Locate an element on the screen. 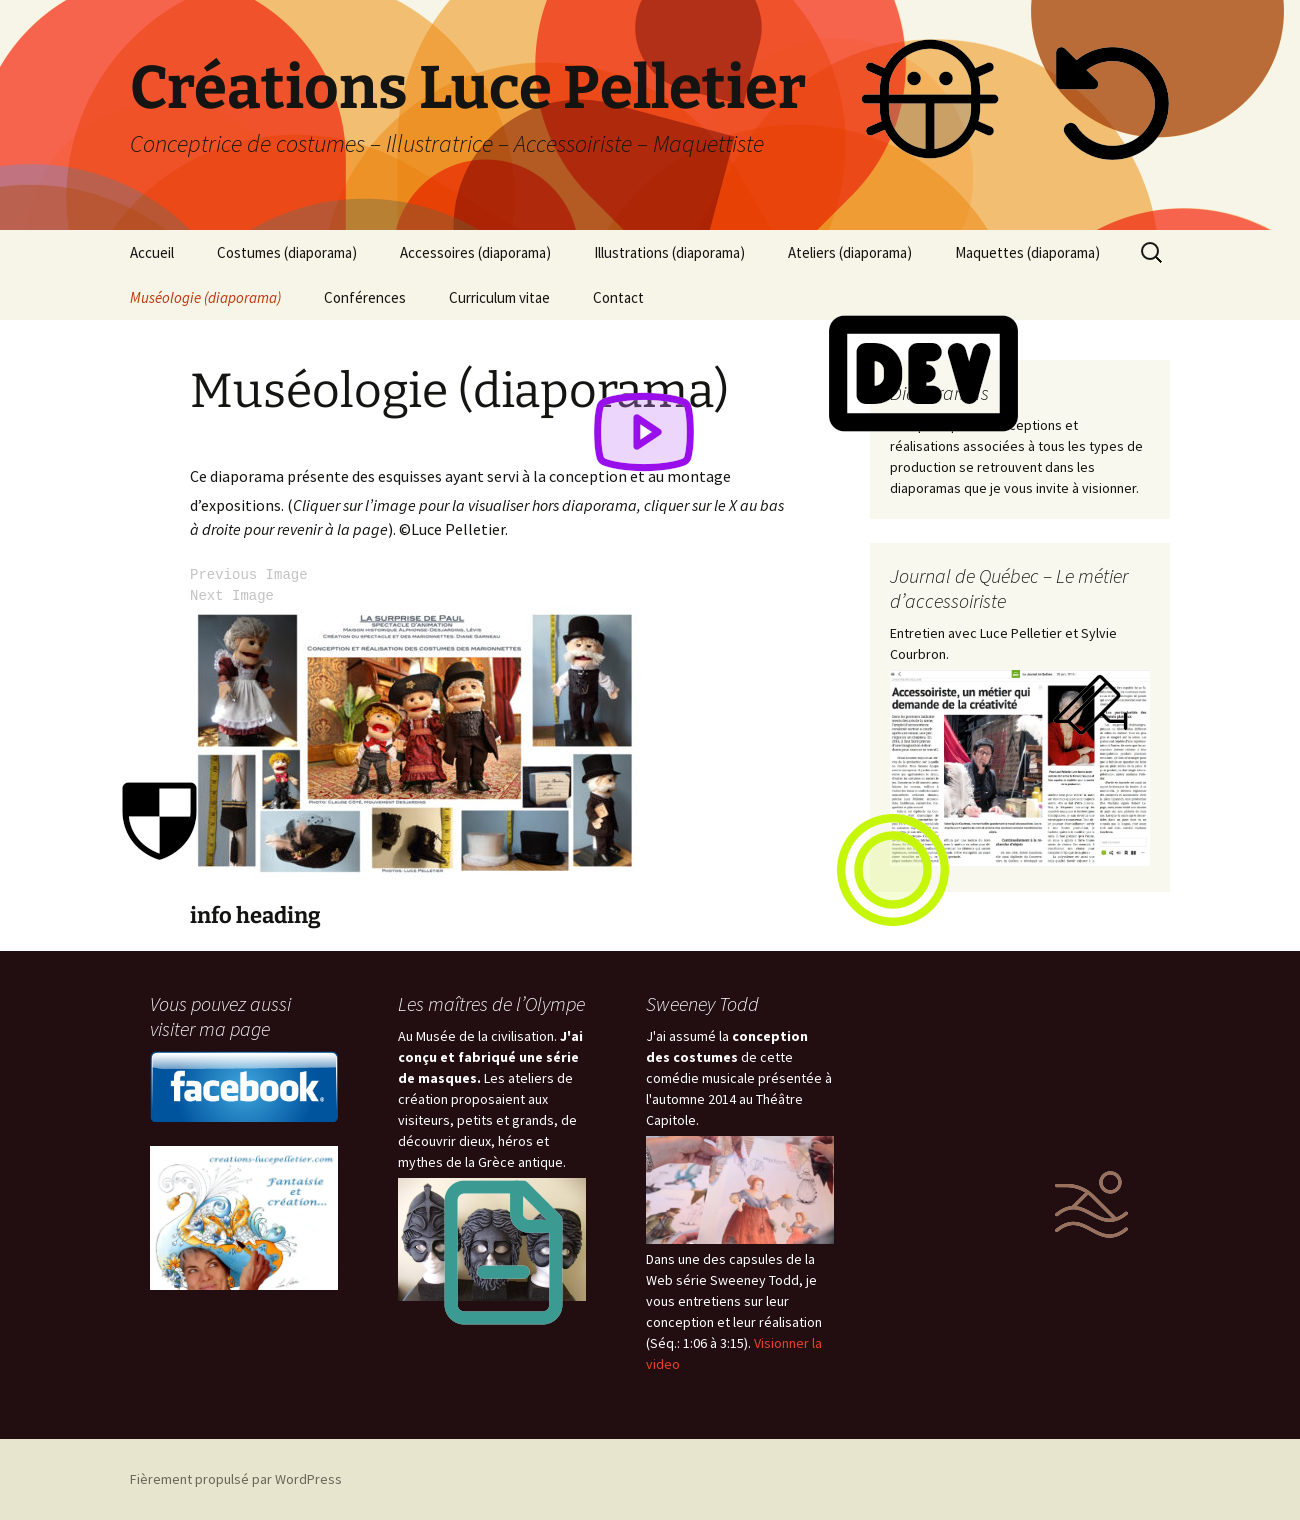 This screenshot has height=1520, width=1300. link to dev.to profile or account is located at coordinates (923, 373).